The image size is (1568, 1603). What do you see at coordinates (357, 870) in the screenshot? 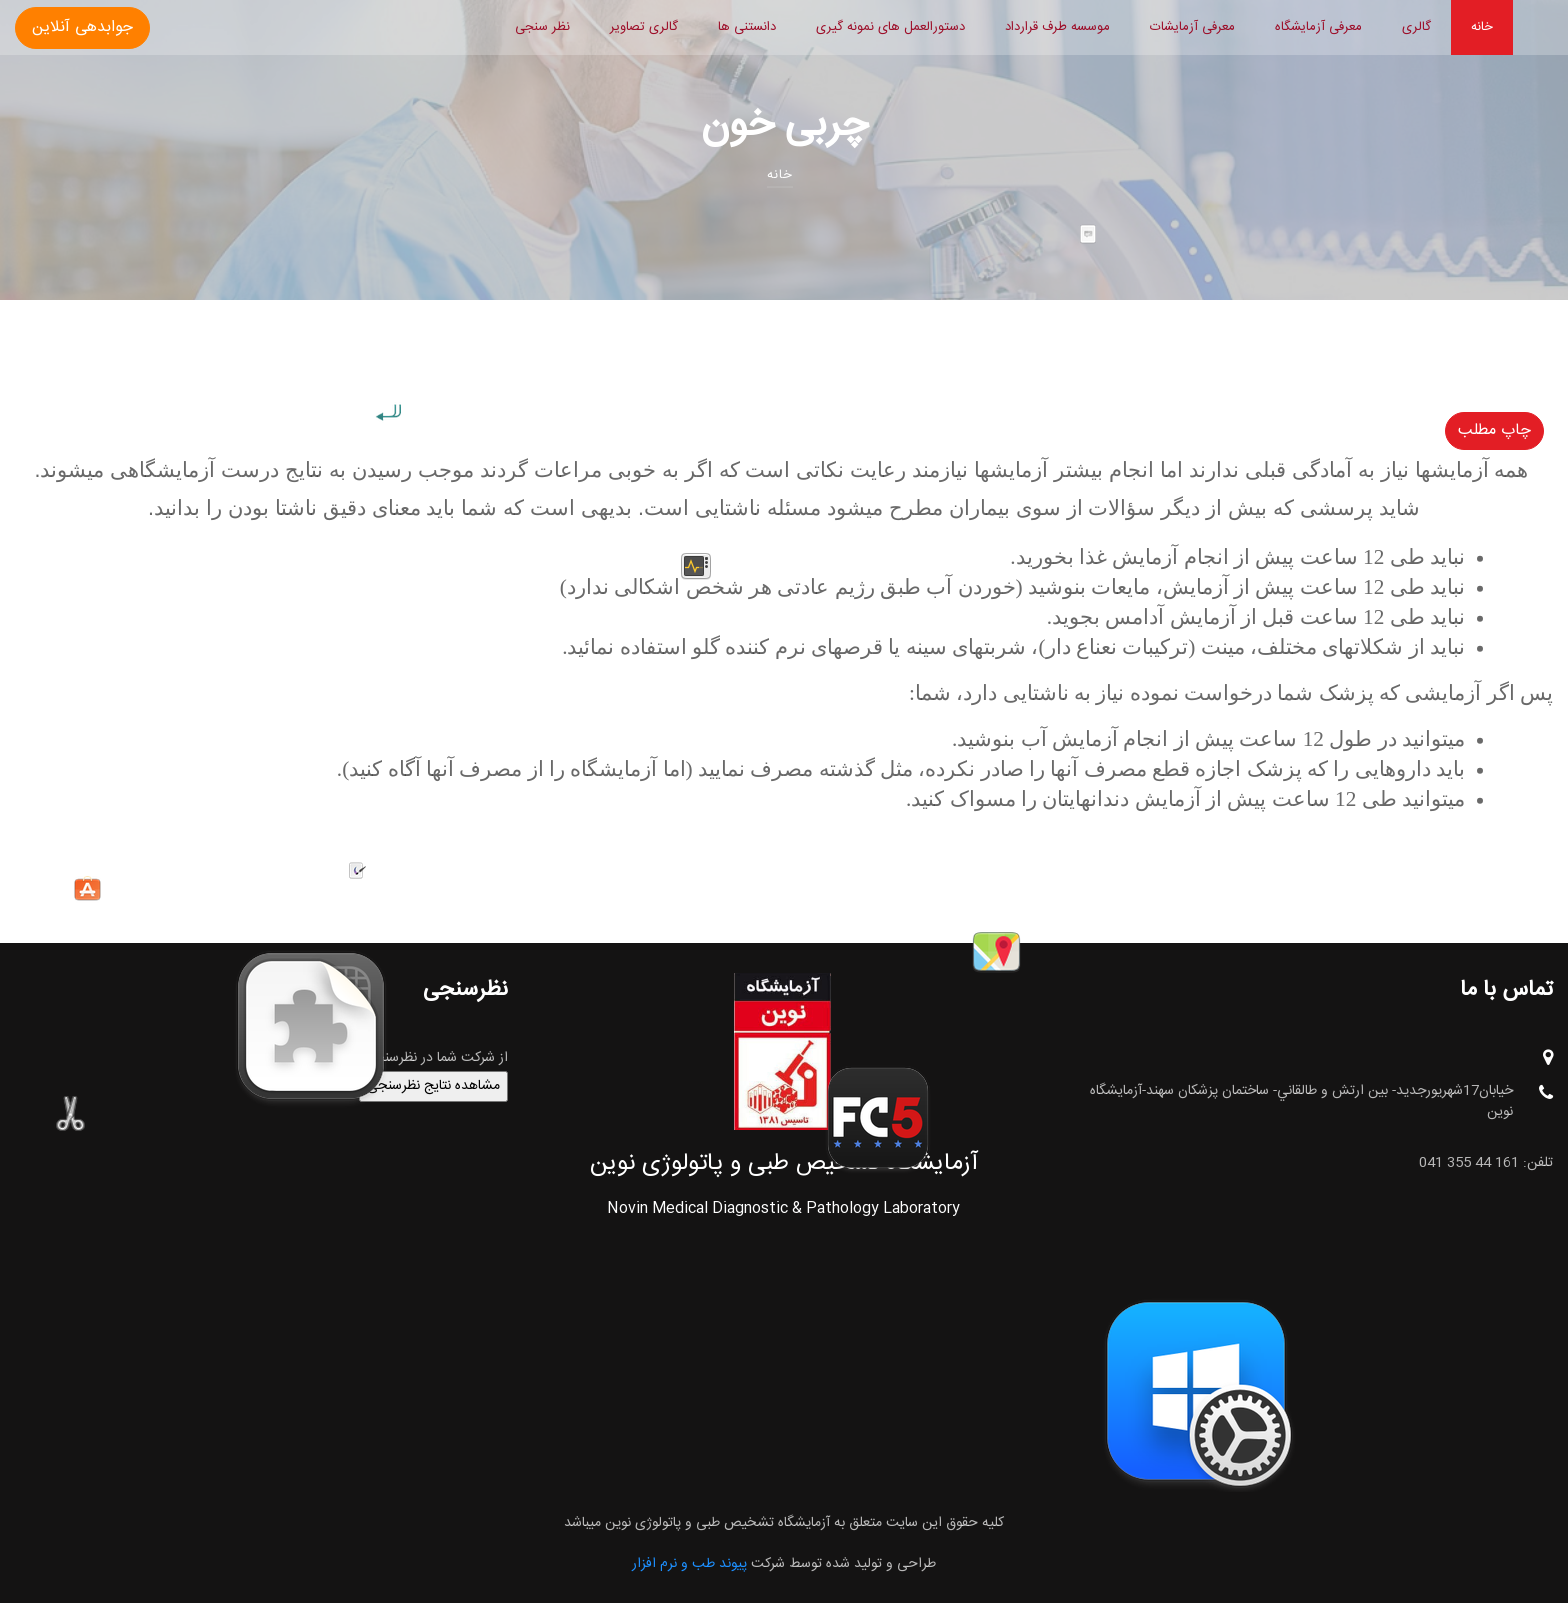
I see `create a new application or software package` at bounding box center [357, 870].